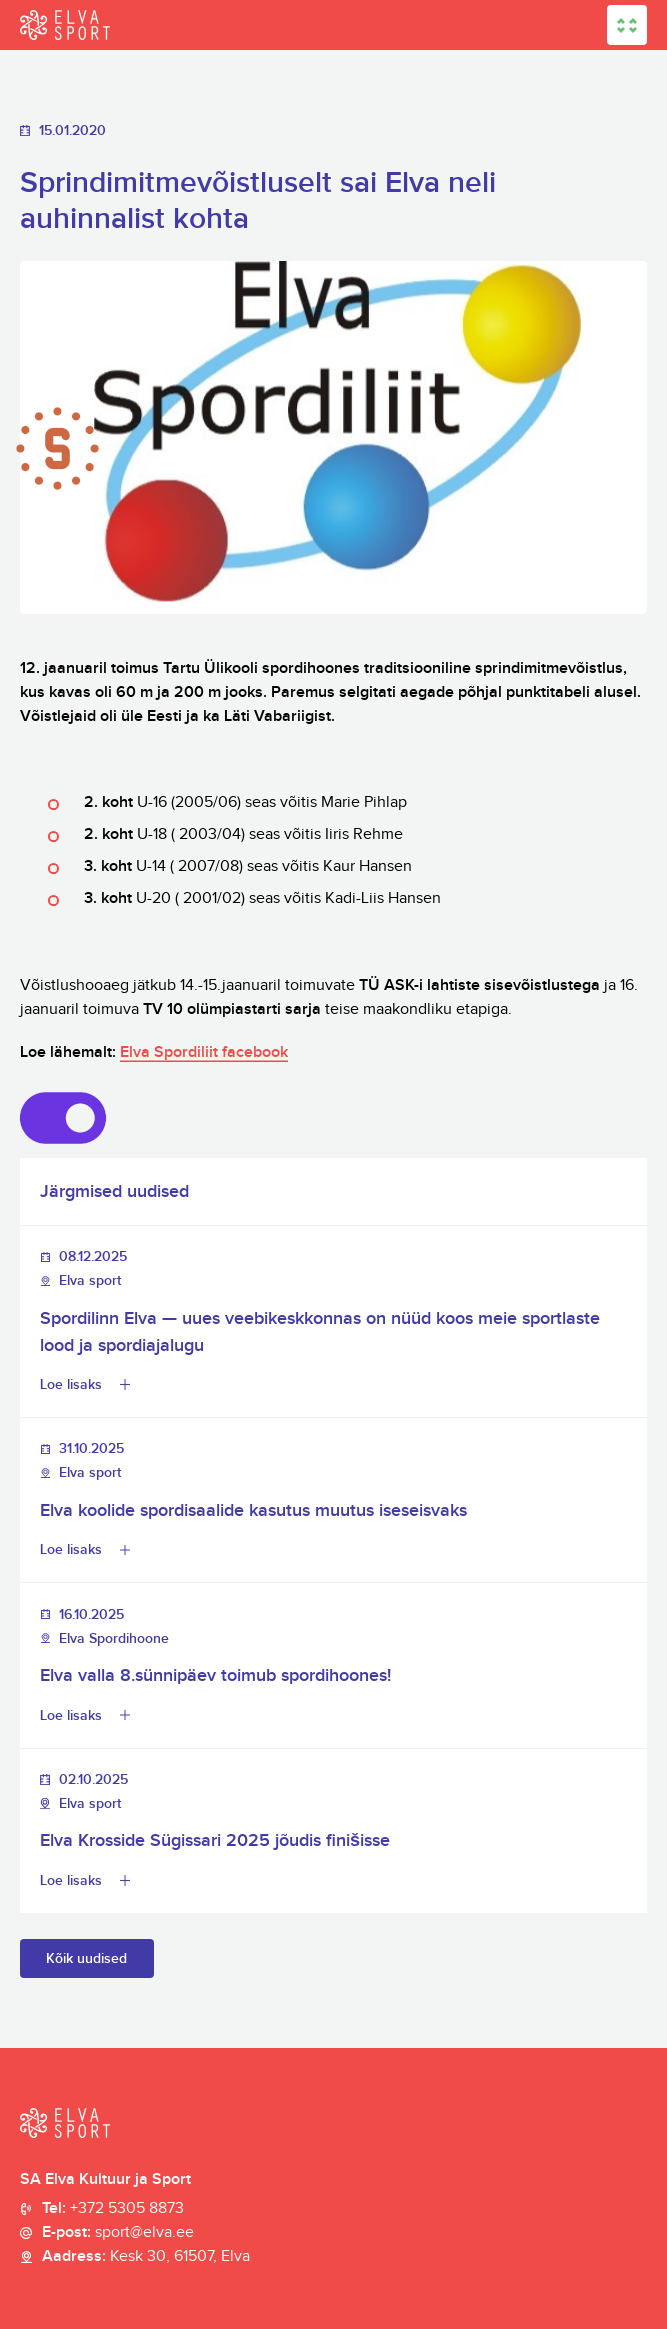 Image resolution: width=667 pixels, height=2329 pixels. What do you see at coordinates (57, 448) in the screenshot?
I see `indicates a pending or in-progress sync status` at bounding box center [57, 448].